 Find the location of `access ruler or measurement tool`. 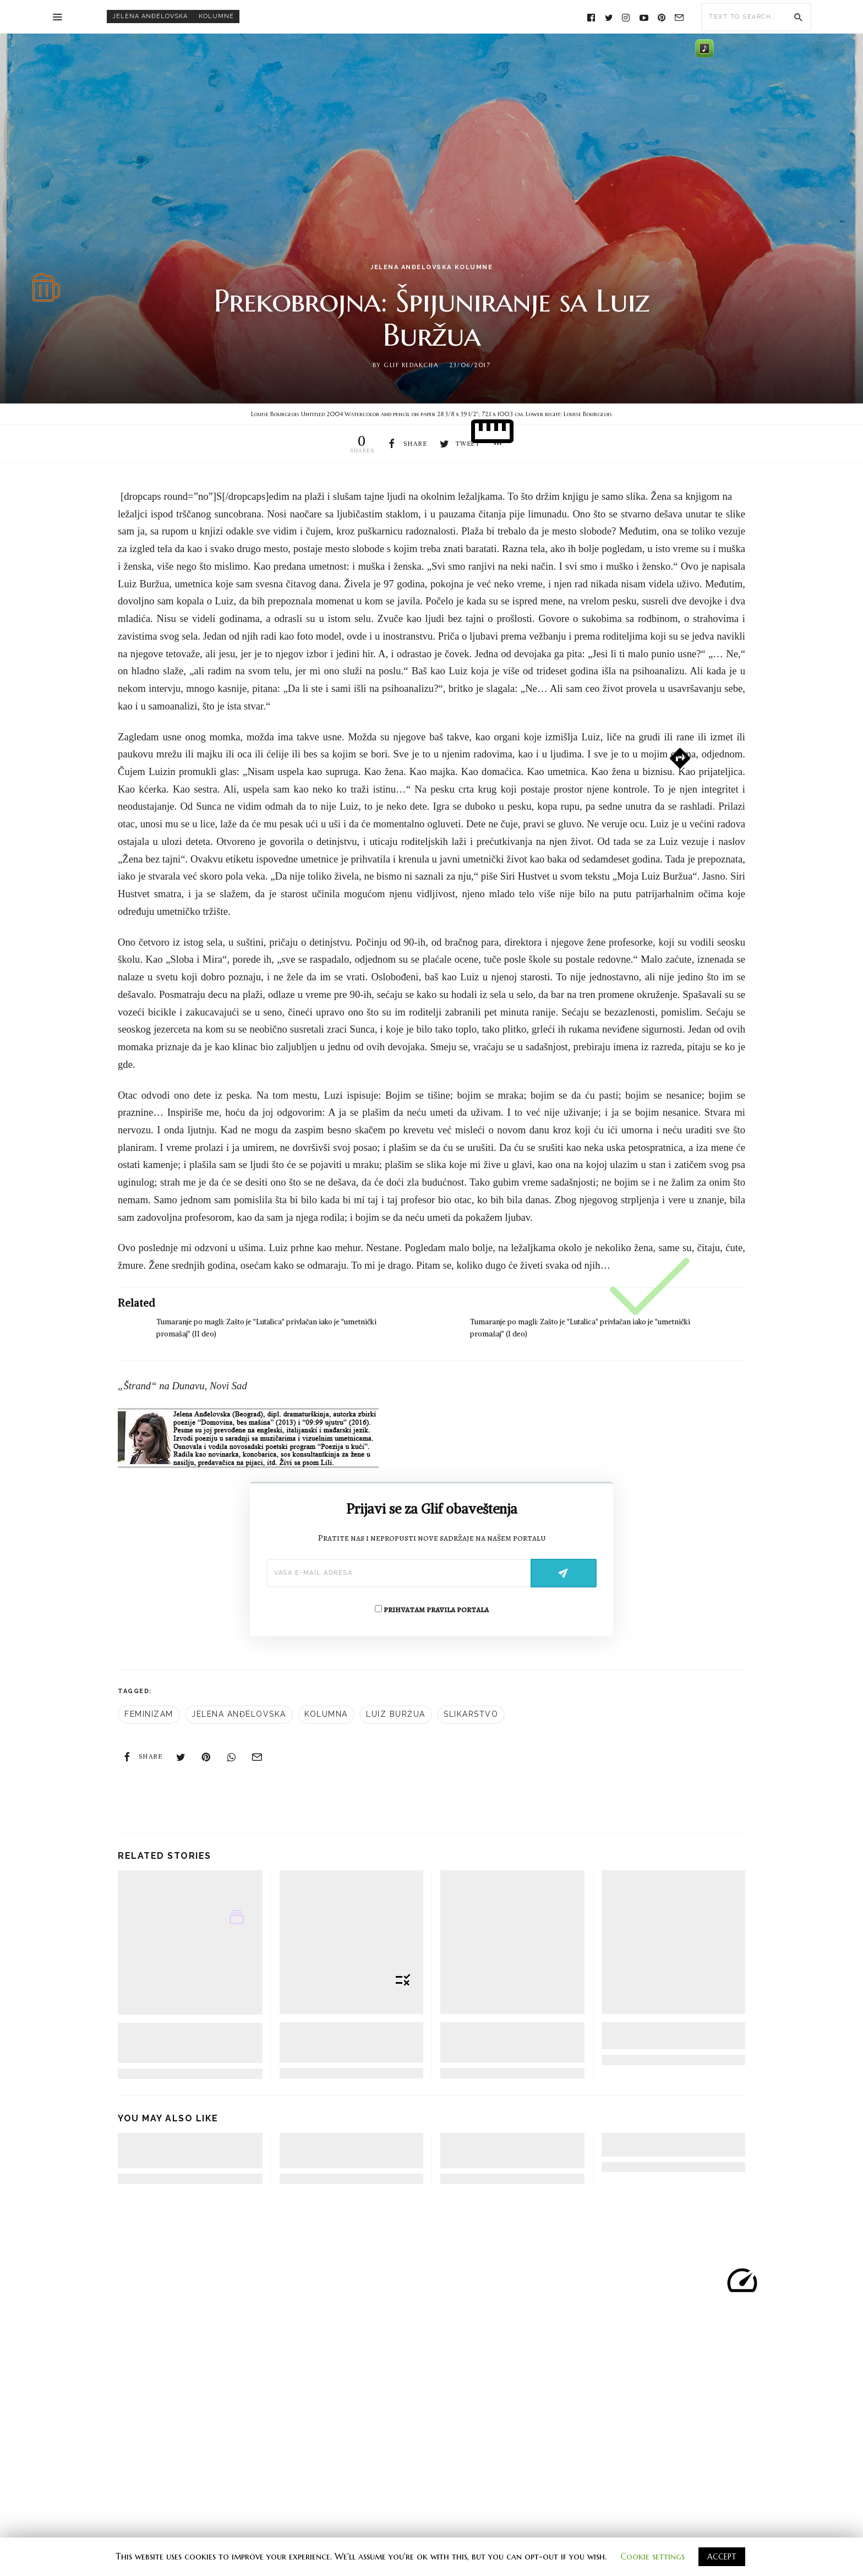

access ruler or measurement tool is located at coordinates (492, 431).